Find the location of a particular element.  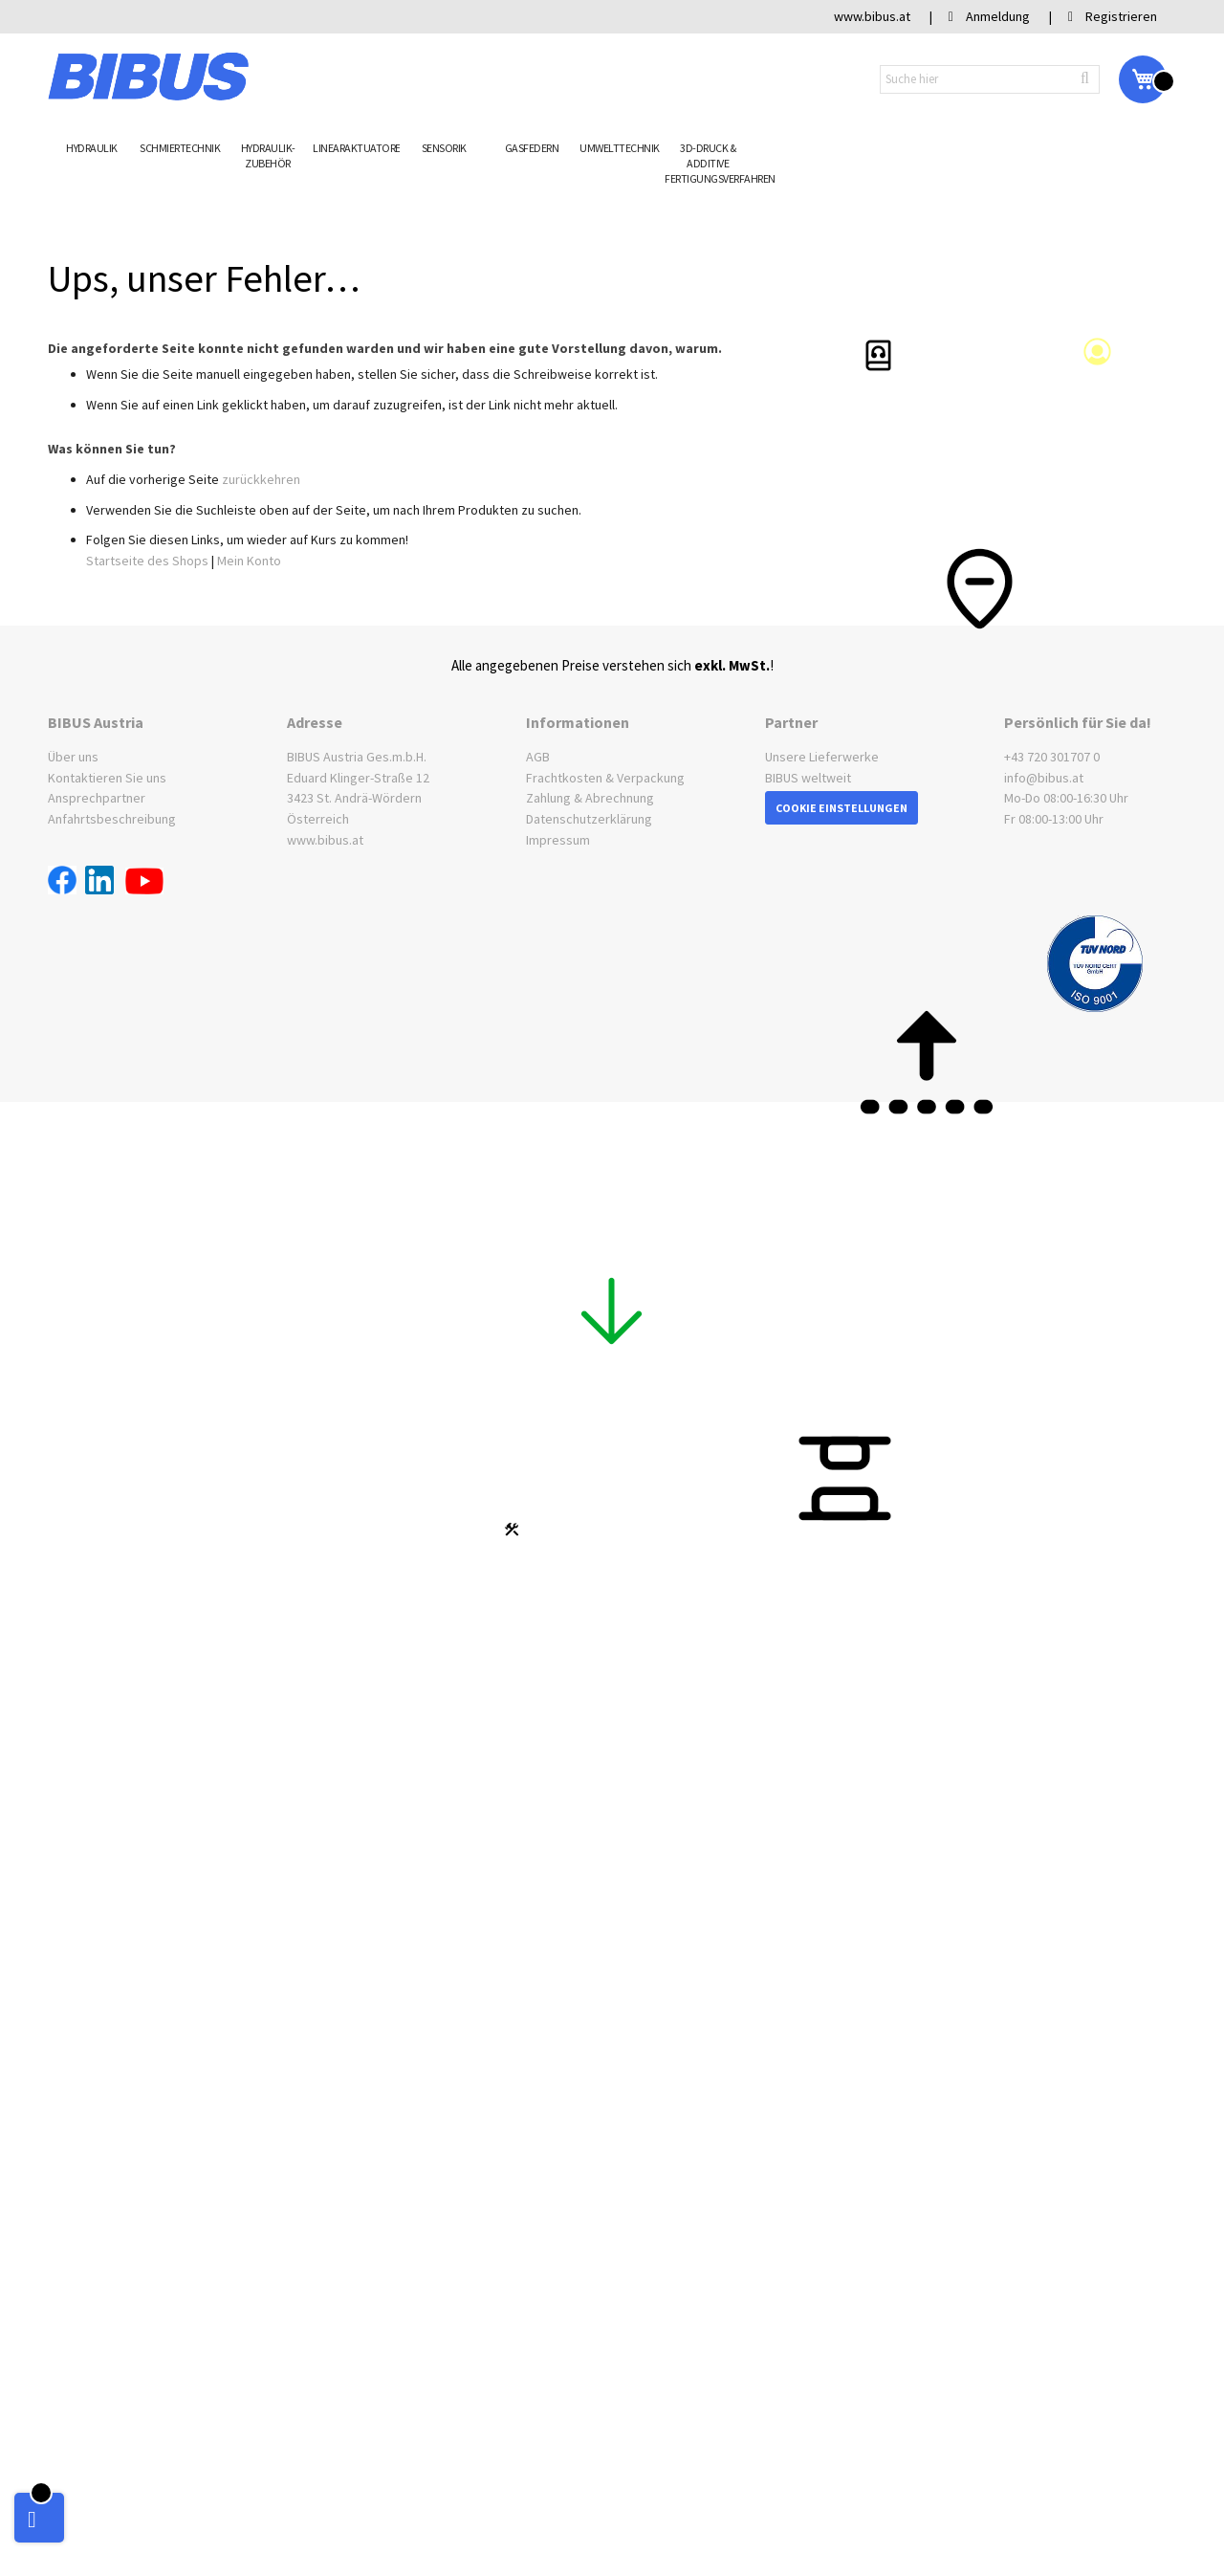

indicates page or feature under construction is located at coordinates (512, 1530).